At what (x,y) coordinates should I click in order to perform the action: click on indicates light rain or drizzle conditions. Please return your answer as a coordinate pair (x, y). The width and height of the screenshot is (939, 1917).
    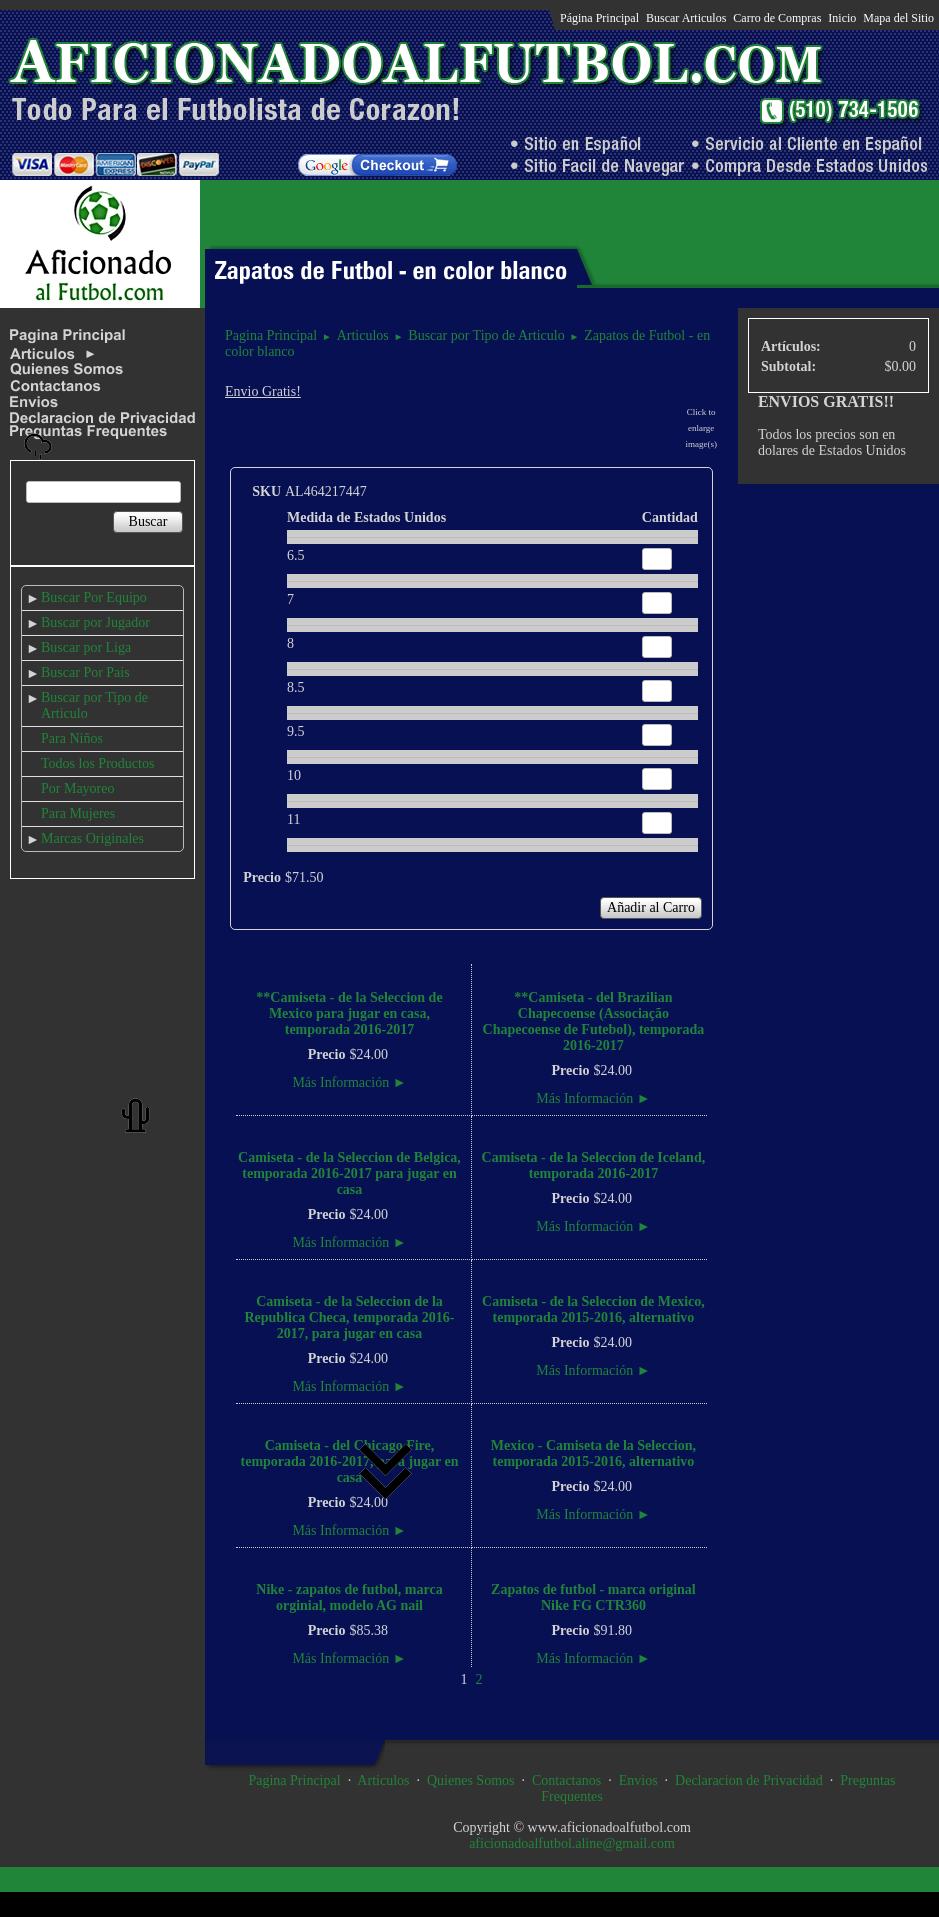
    Looking at the image, I should click on (38, 446).